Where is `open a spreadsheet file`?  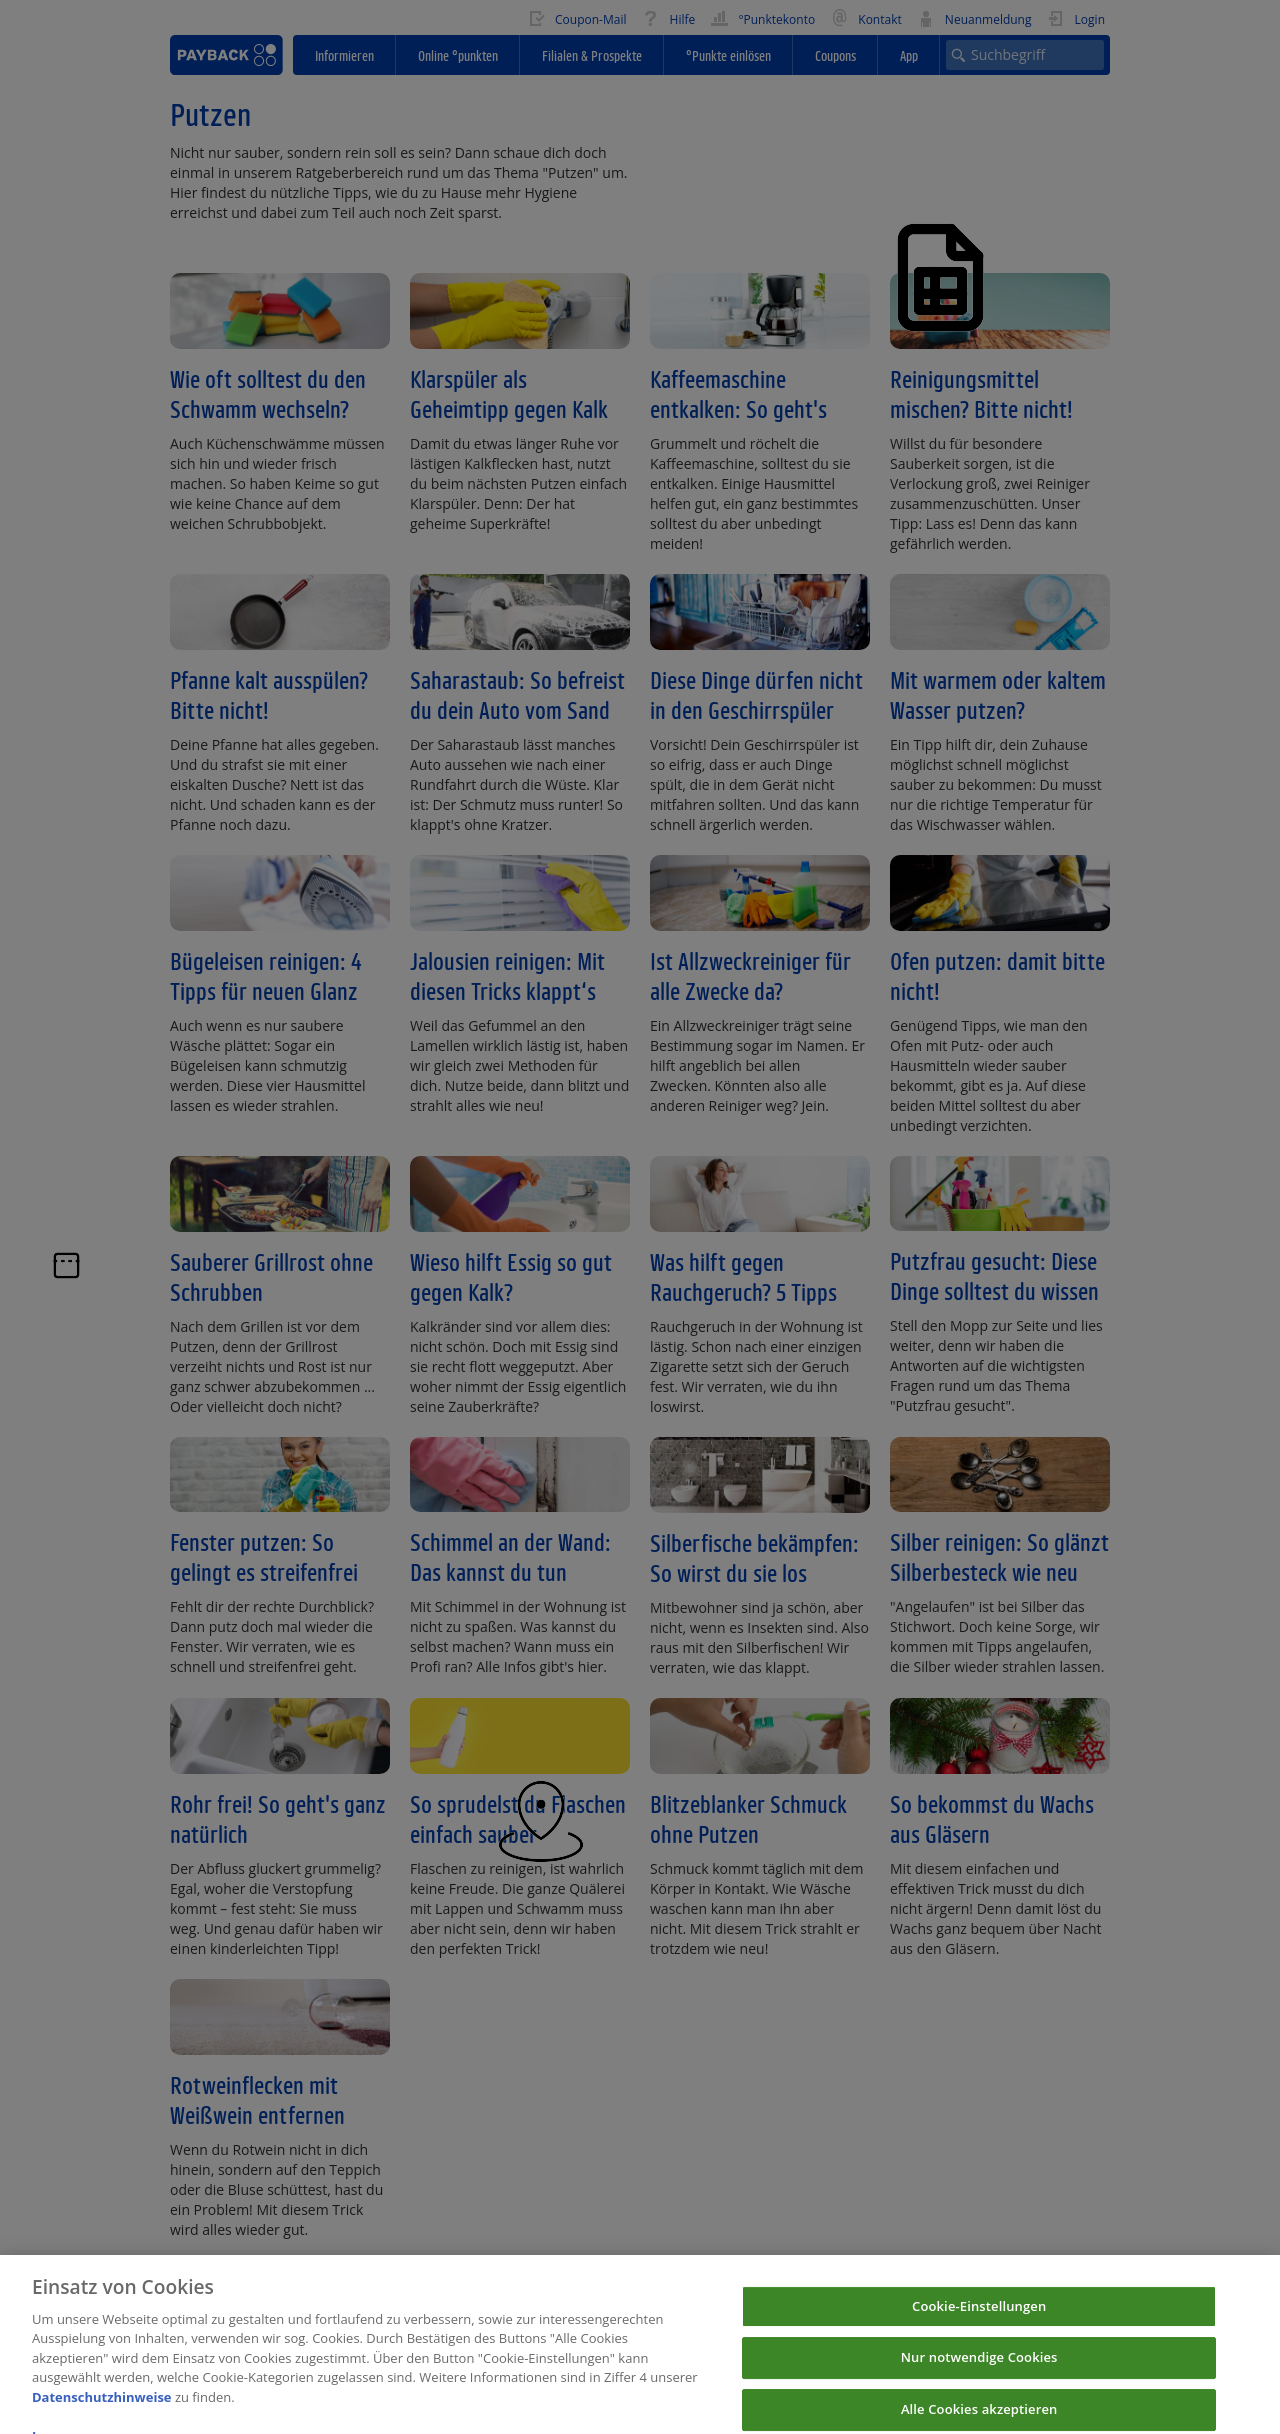
open a spreadsheet file is located at coordinates (940, 277).